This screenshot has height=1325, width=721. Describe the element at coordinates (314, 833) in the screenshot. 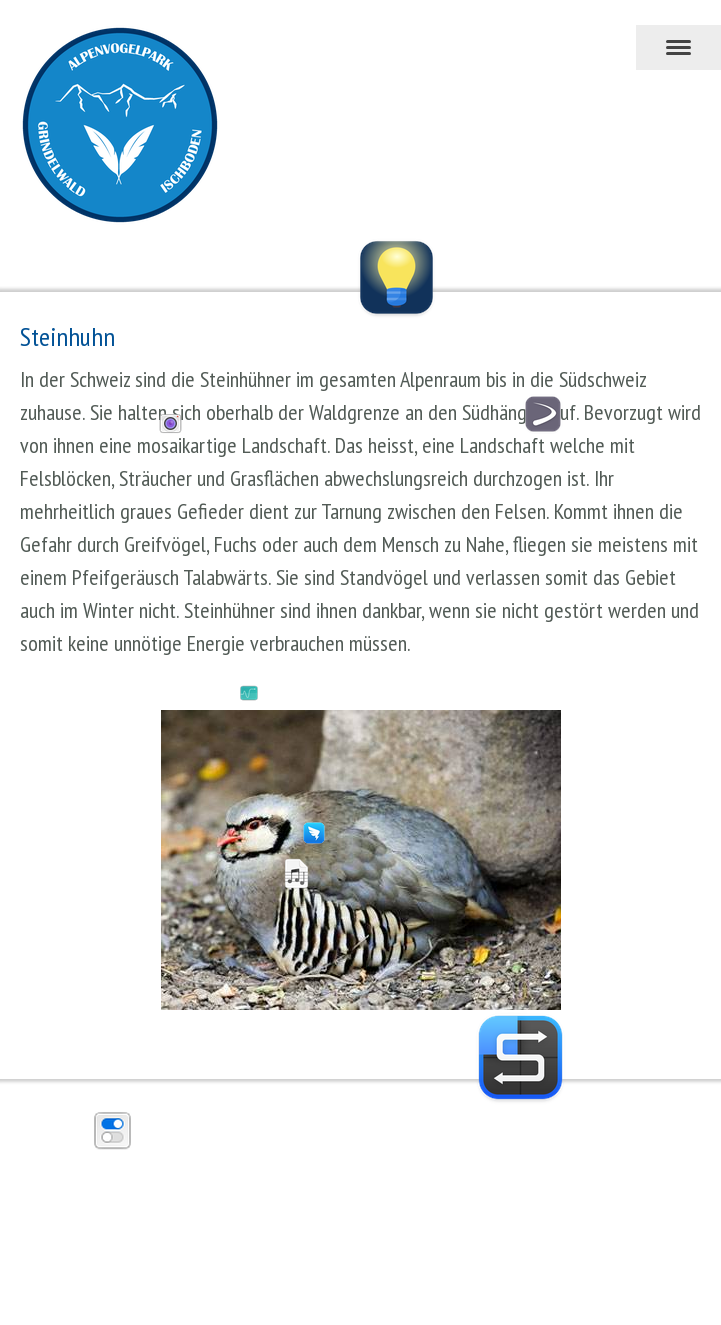

I see `open dingtalk messaging app` at that location.